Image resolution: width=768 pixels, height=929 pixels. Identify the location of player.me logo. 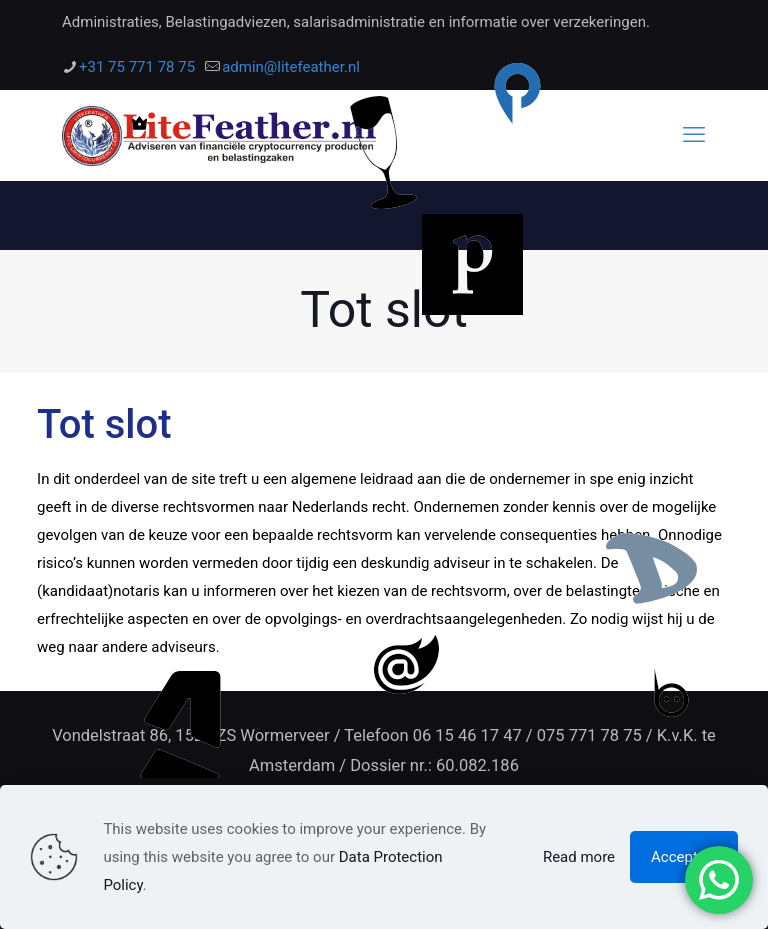
(517, 93).